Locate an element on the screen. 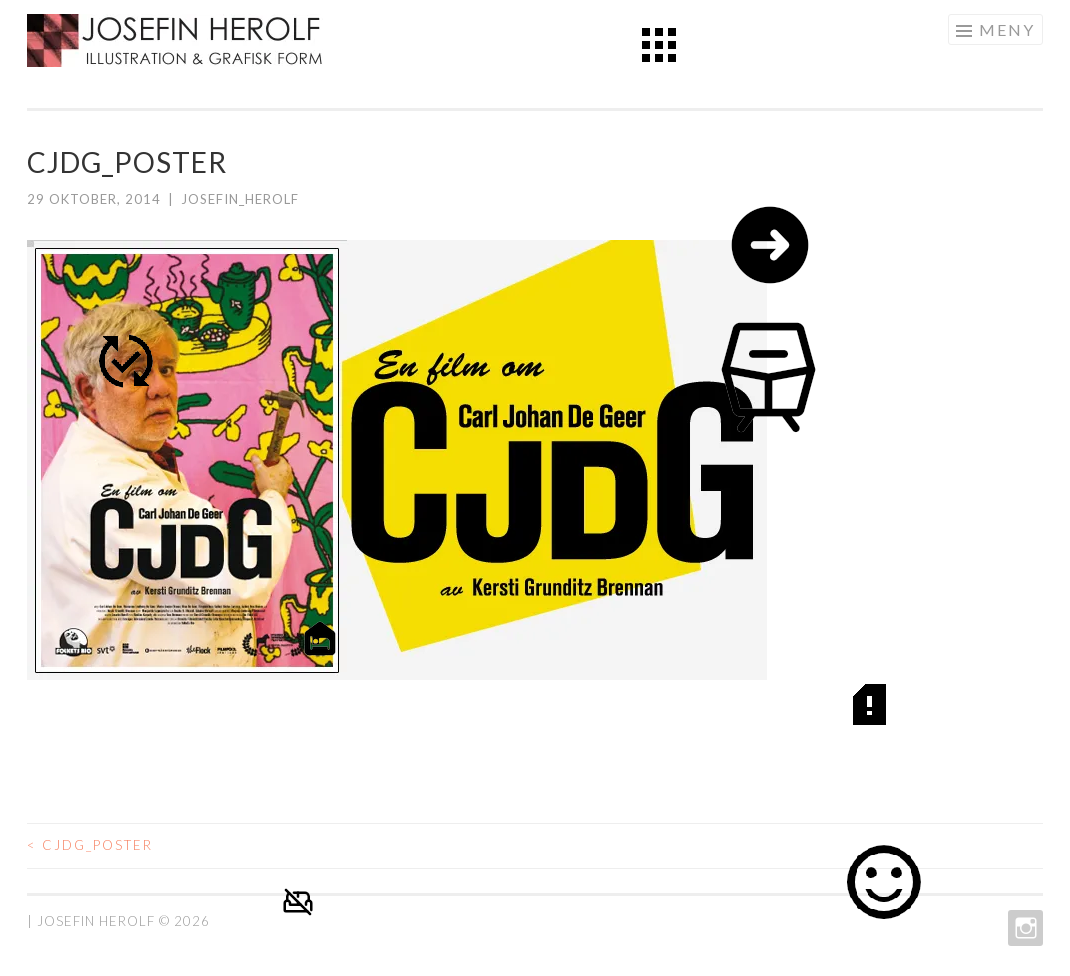 The height and width of the screenshot is (976, 1070). proceed to the next step is located at coordinates (770, 245).